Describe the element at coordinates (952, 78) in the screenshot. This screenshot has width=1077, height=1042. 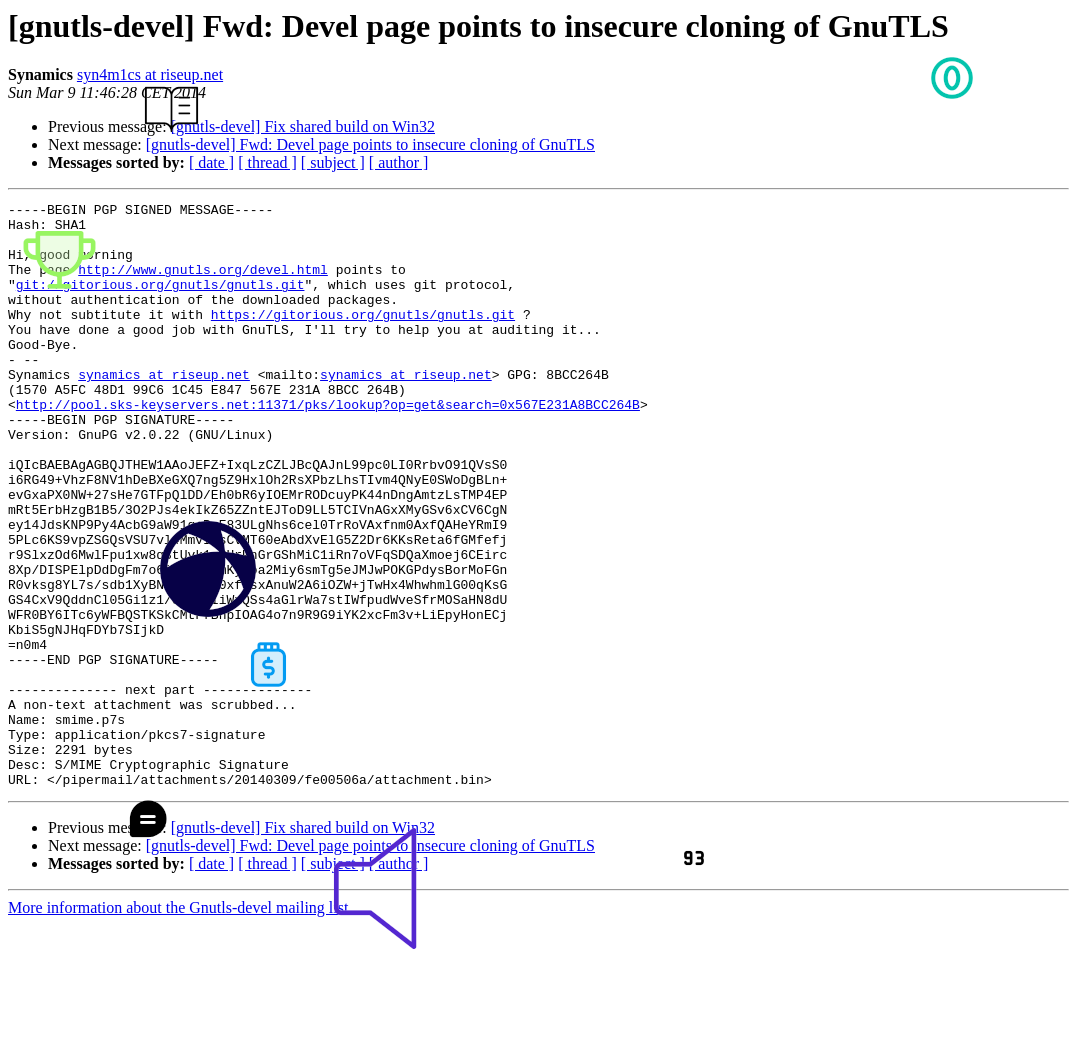
I see `open opera browser` at that location.